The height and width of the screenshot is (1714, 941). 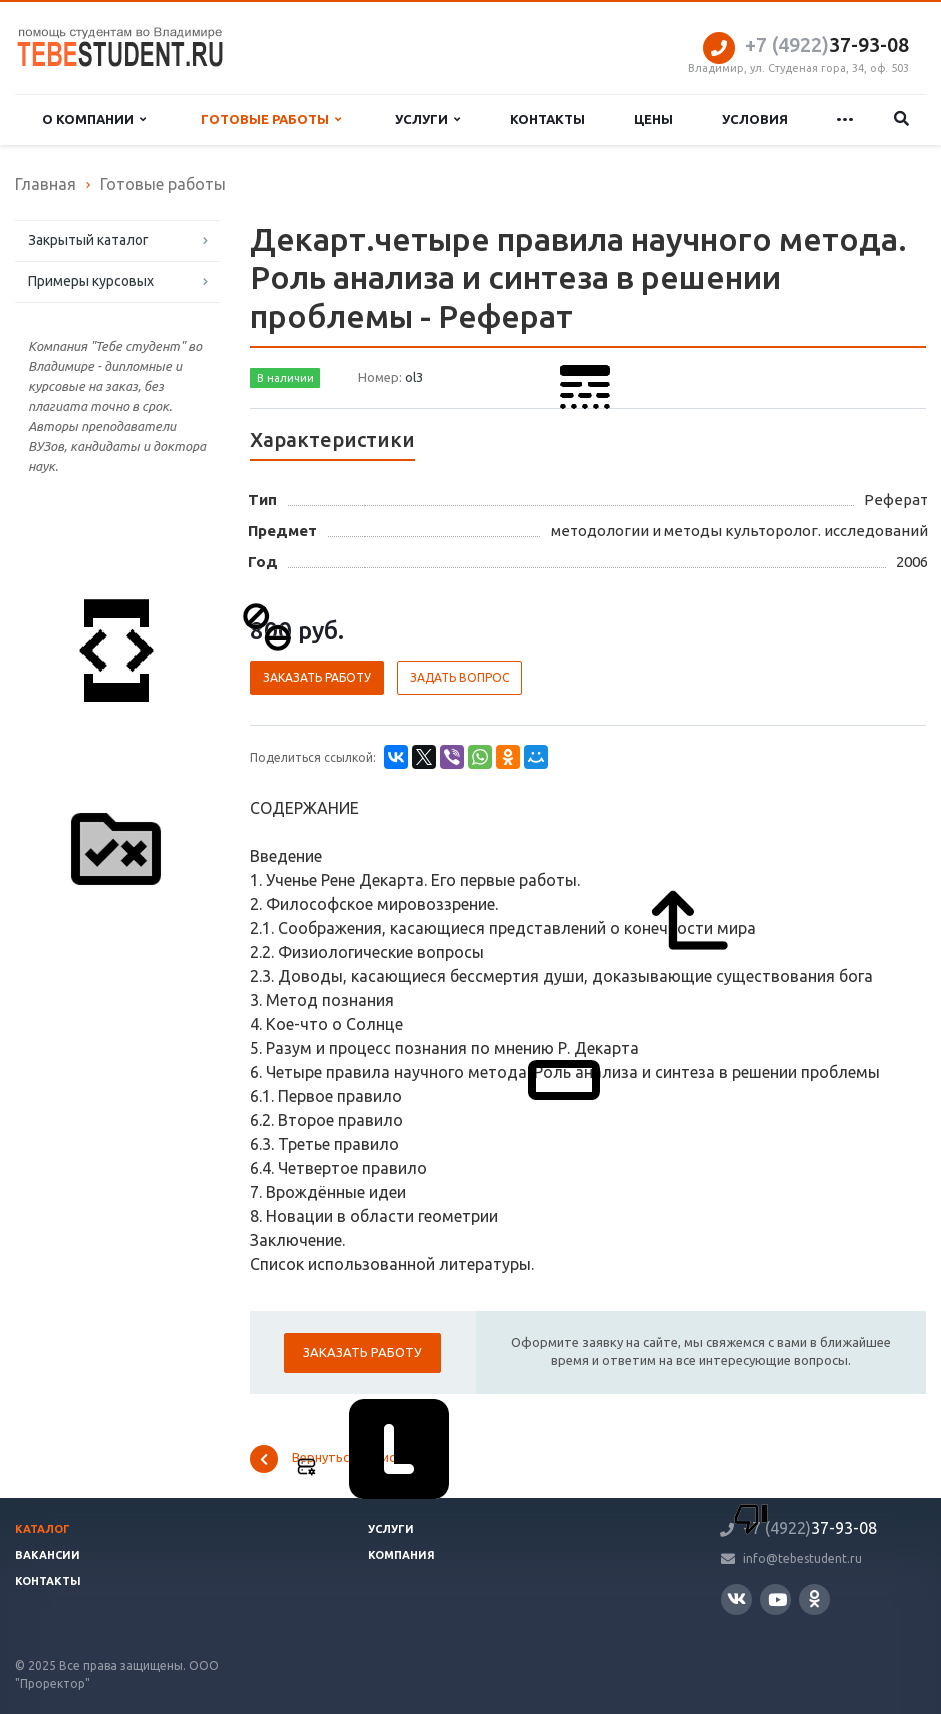 What do you see at coordinates (564, 1080) in the screenshot?
I see `crop image to 7:5 aspect ratio` at bounding box center [564, 1080].